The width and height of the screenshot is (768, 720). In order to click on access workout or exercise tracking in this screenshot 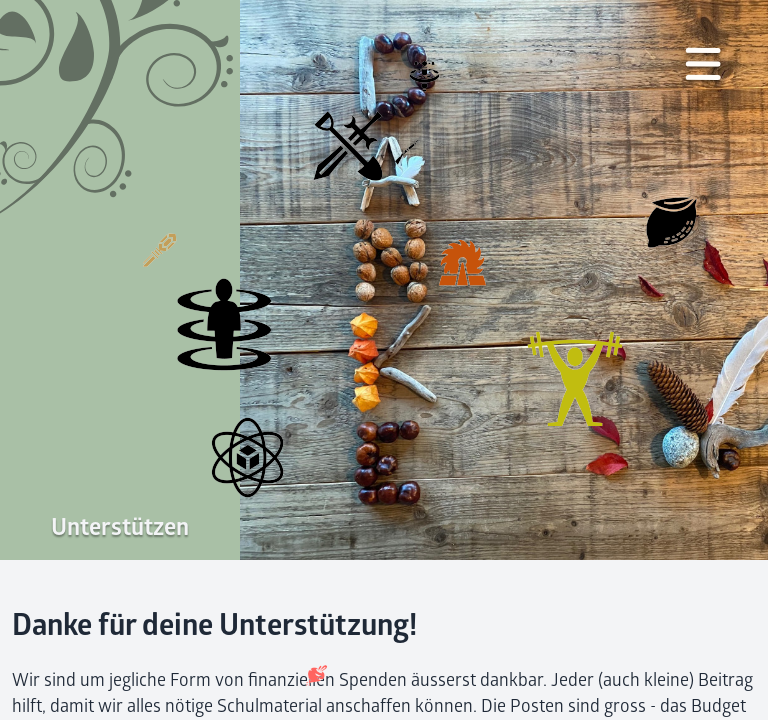, I will do `click(575, 379)`.